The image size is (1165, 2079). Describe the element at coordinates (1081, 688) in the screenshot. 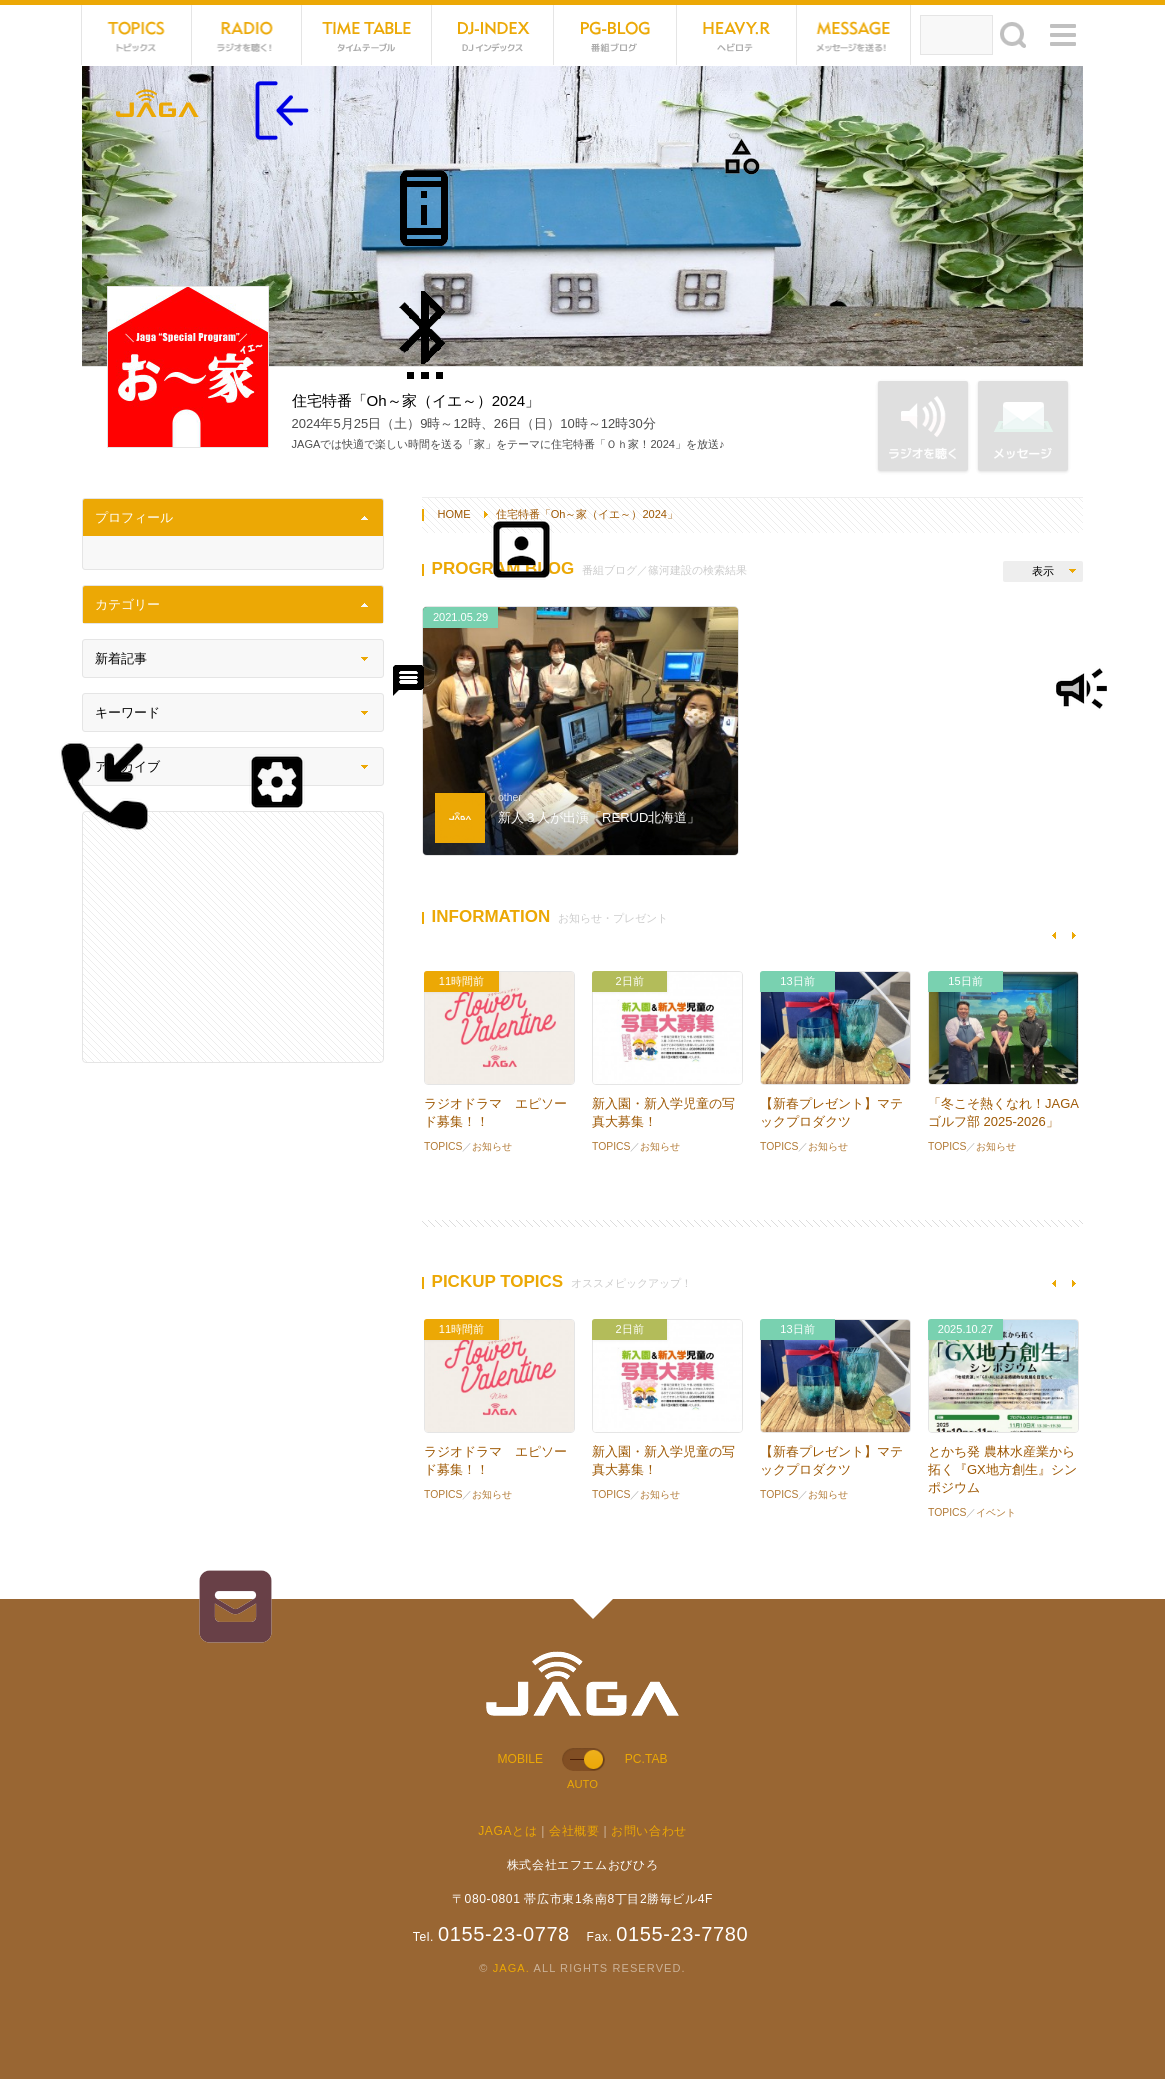

I see `make an announcement or broadcast` at that location.